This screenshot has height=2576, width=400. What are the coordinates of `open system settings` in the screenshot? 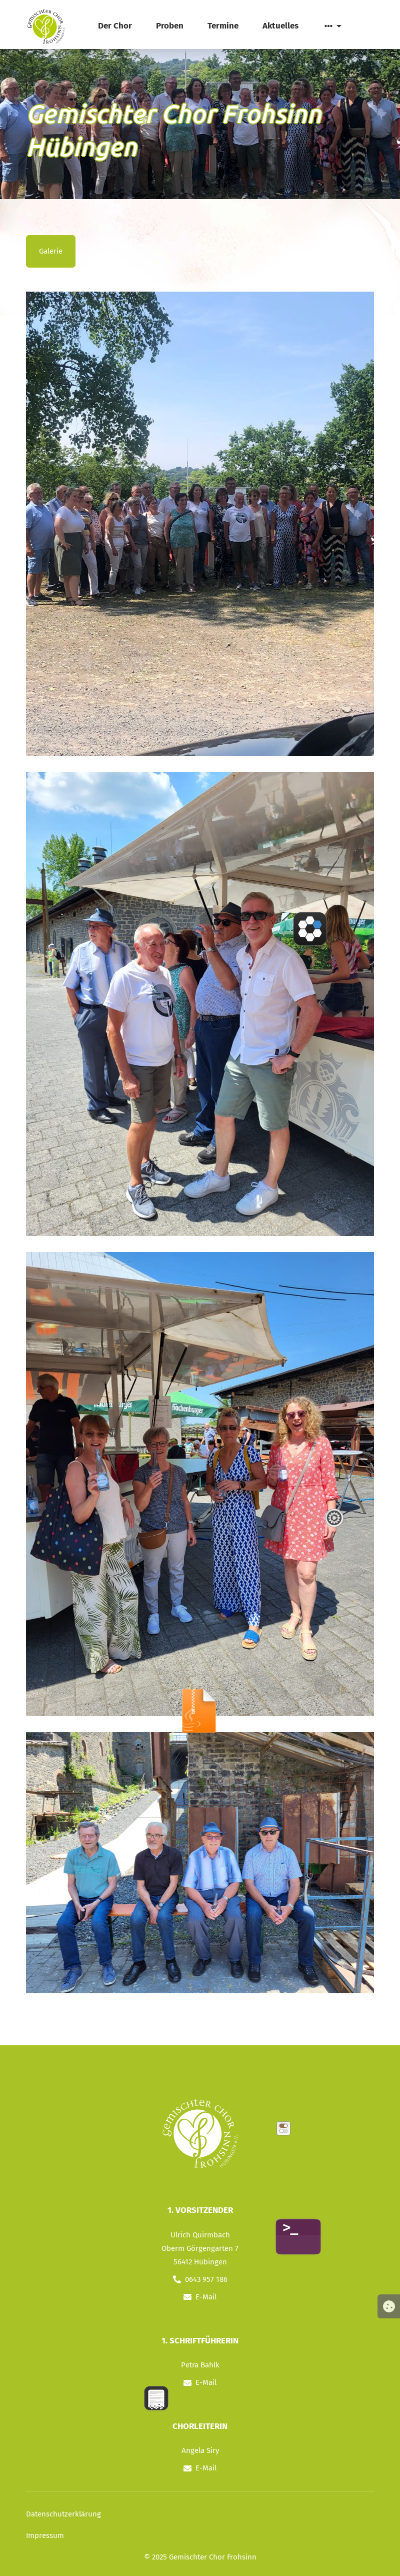 It's located at (334, 1518).